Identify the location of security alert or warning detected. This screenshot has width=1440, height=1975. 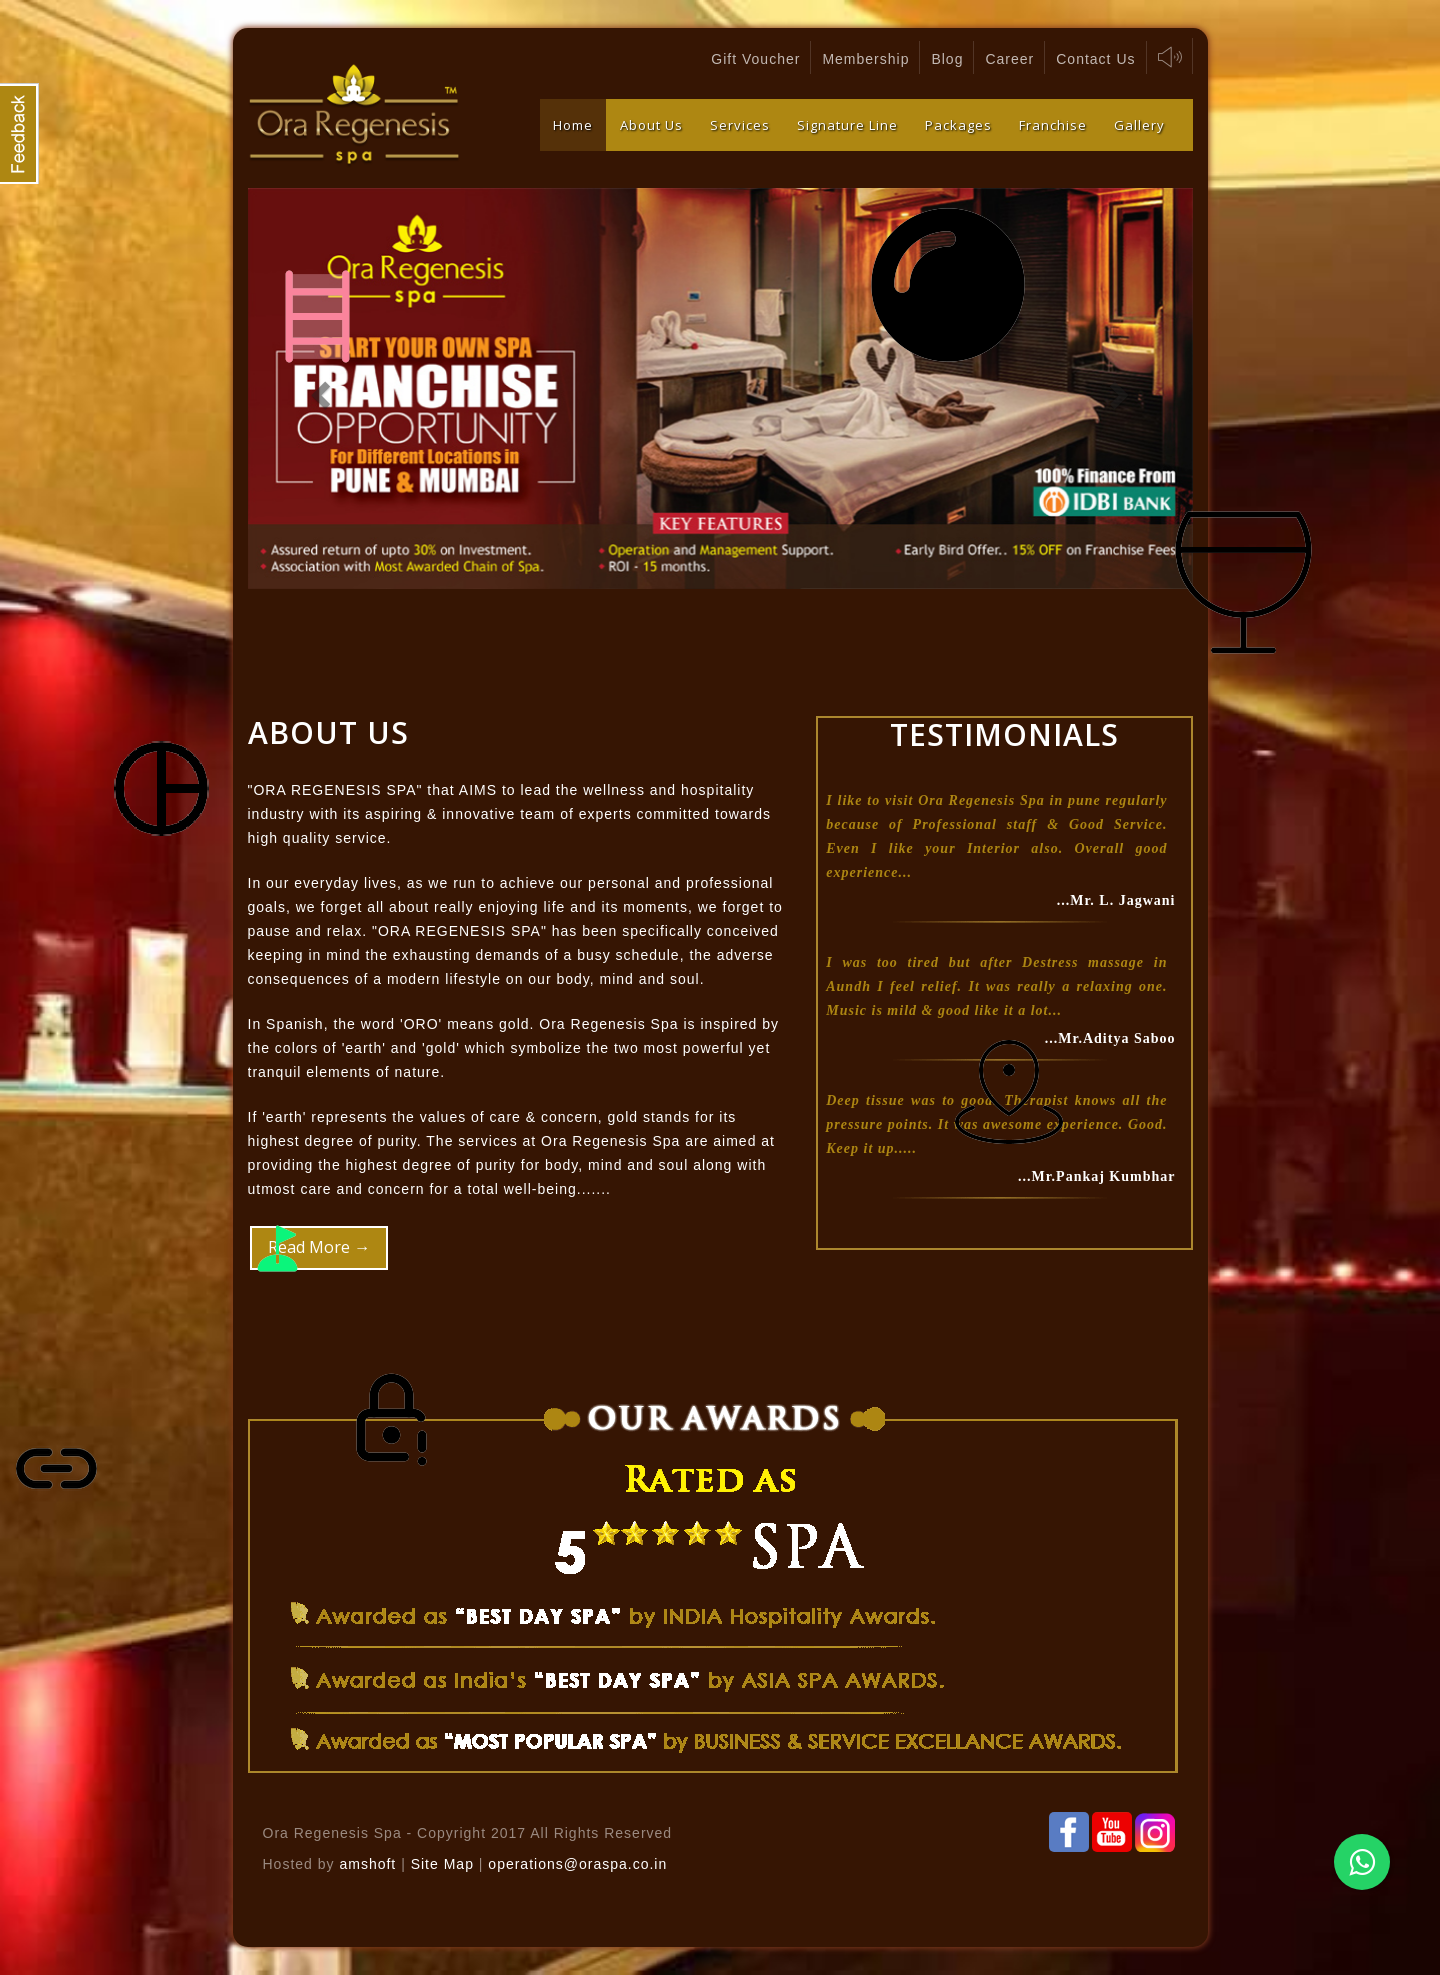
(391, 1417).